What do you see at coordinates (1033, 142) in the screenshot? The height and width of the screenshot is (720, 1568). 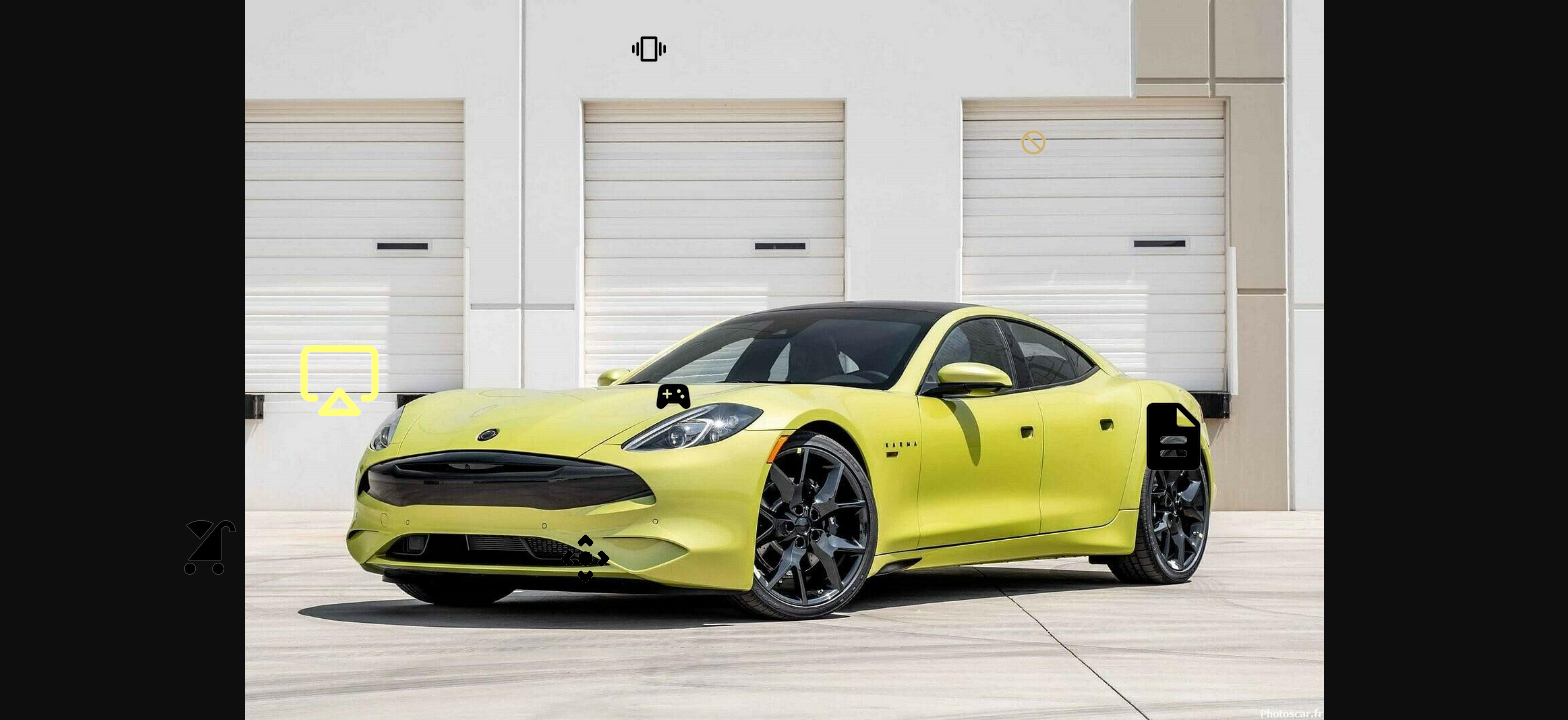 I see `indicates a blocked or prohibited action` at bounding box center [1033, 142].